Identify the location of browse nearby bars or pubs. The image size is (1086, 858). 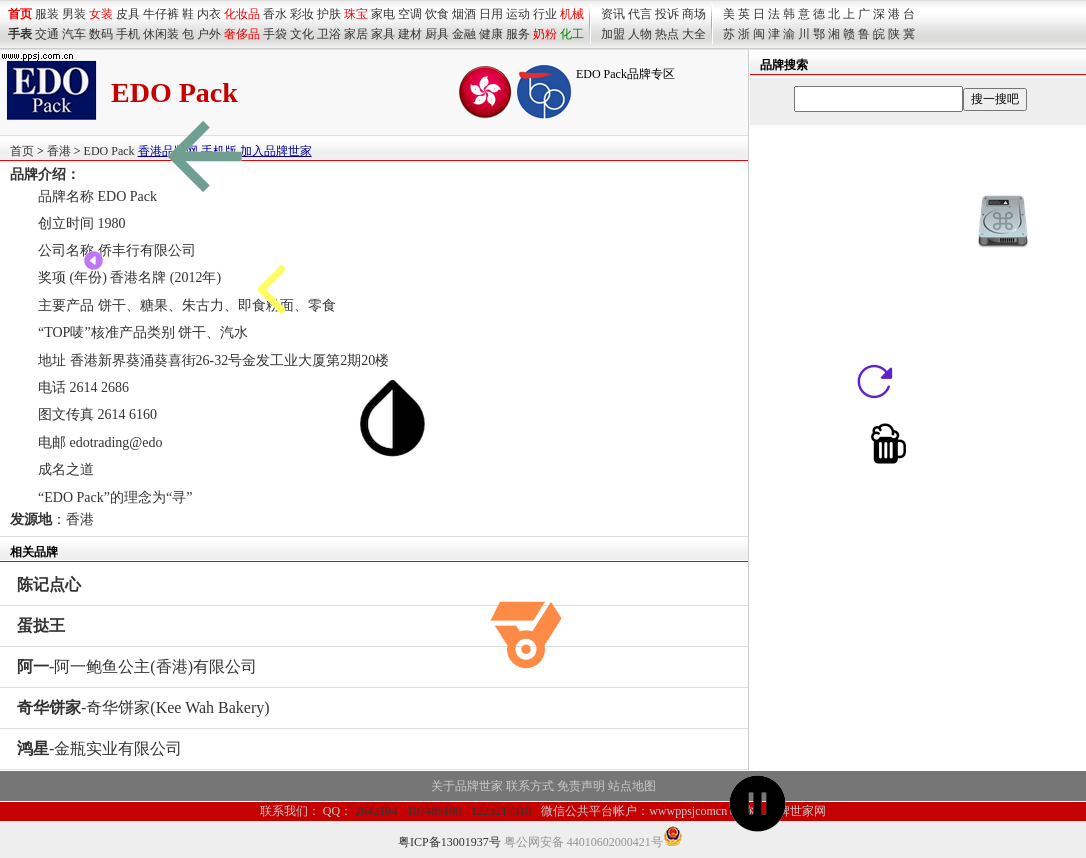
(888, 443).